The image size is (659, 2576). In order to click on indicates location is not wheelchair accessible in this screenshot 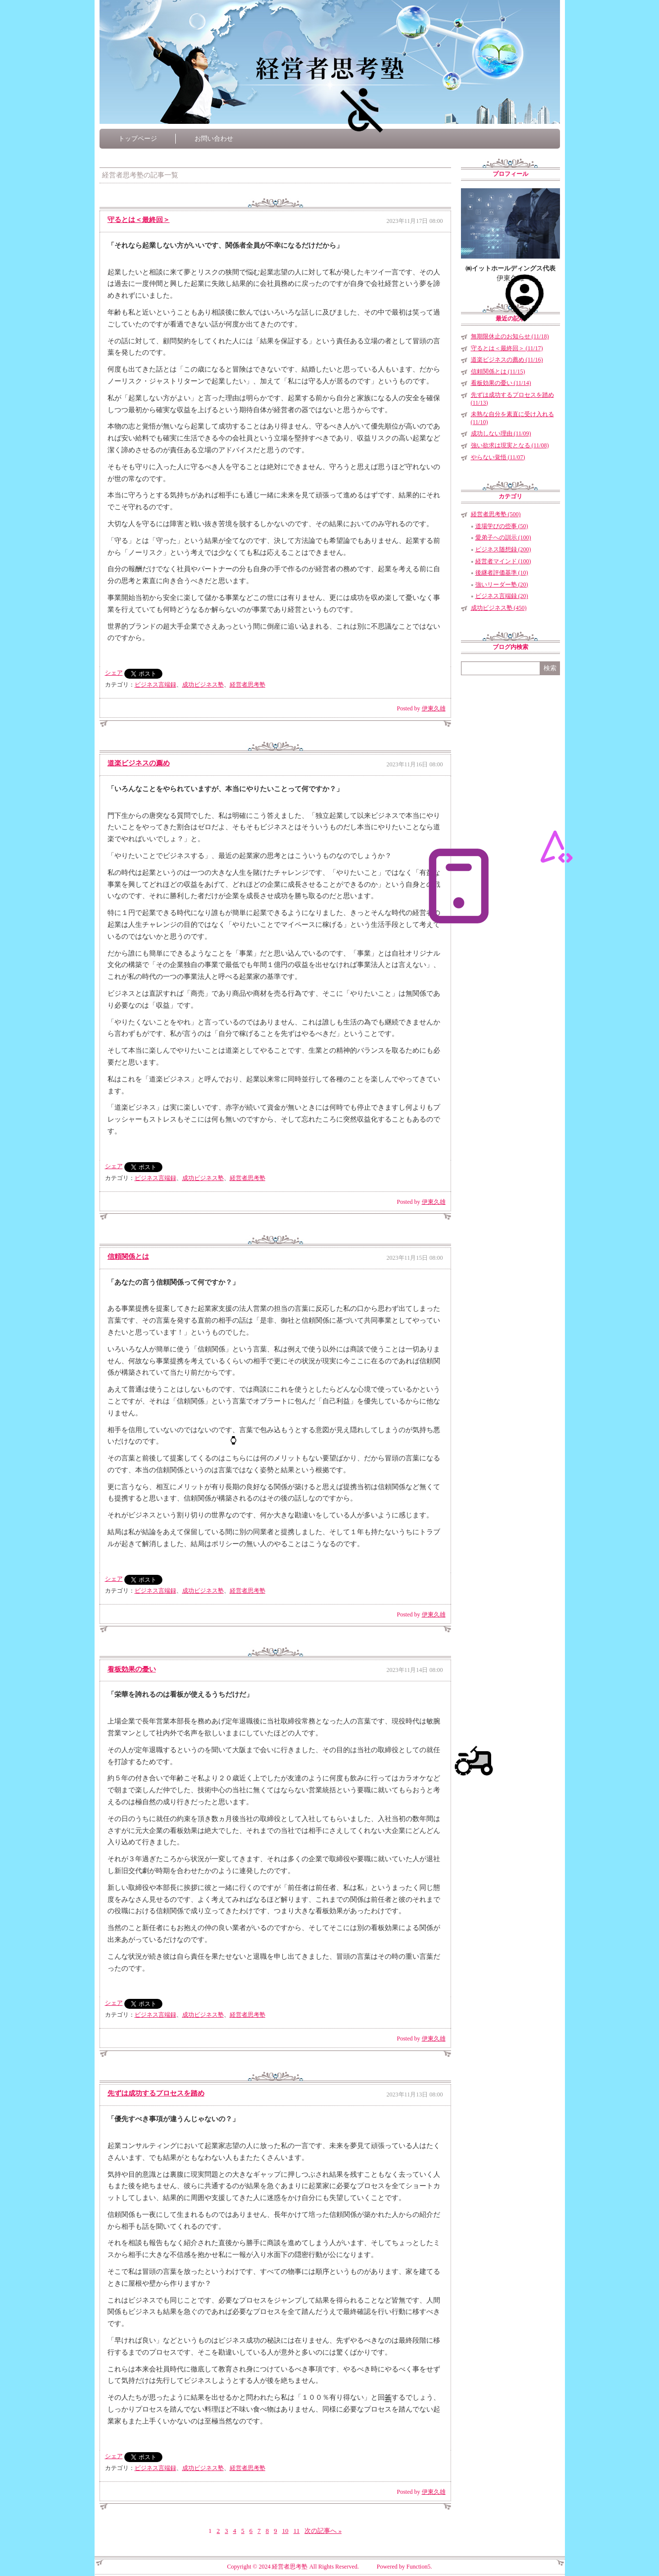, I will do `click(363, 109)`.